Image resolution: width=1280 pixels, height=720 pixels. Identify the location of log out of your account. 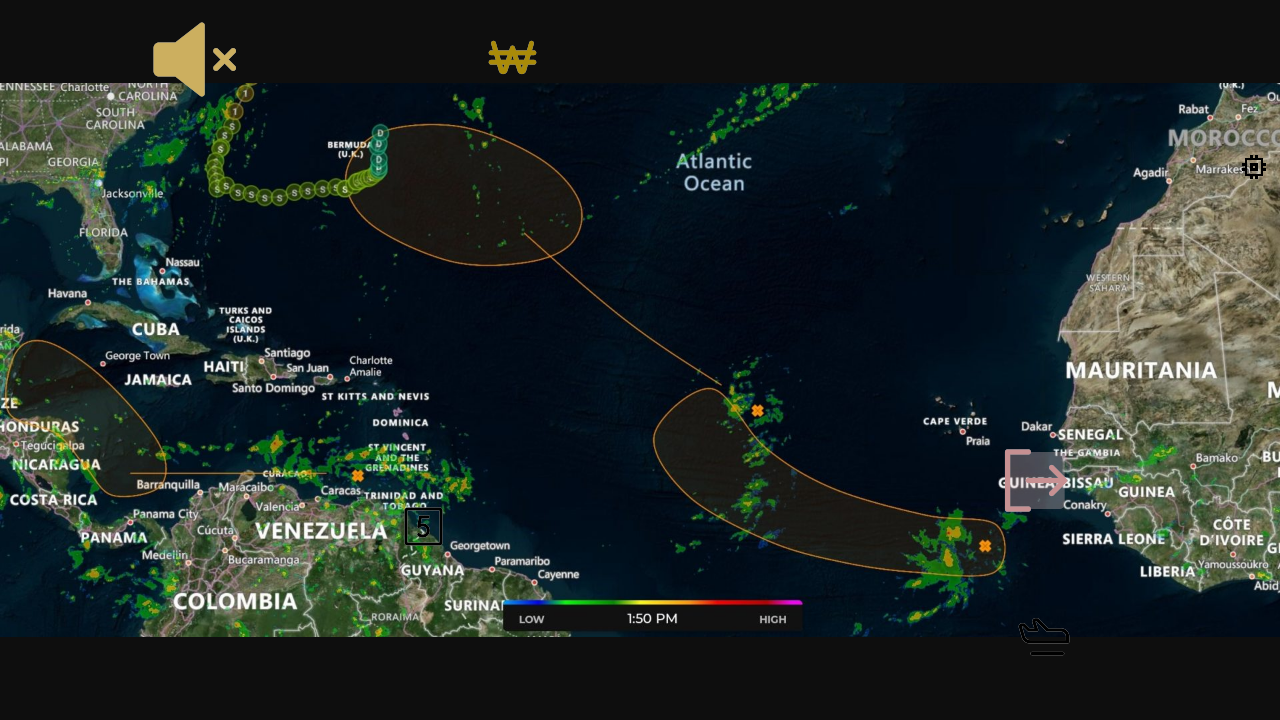
(1033, 480).